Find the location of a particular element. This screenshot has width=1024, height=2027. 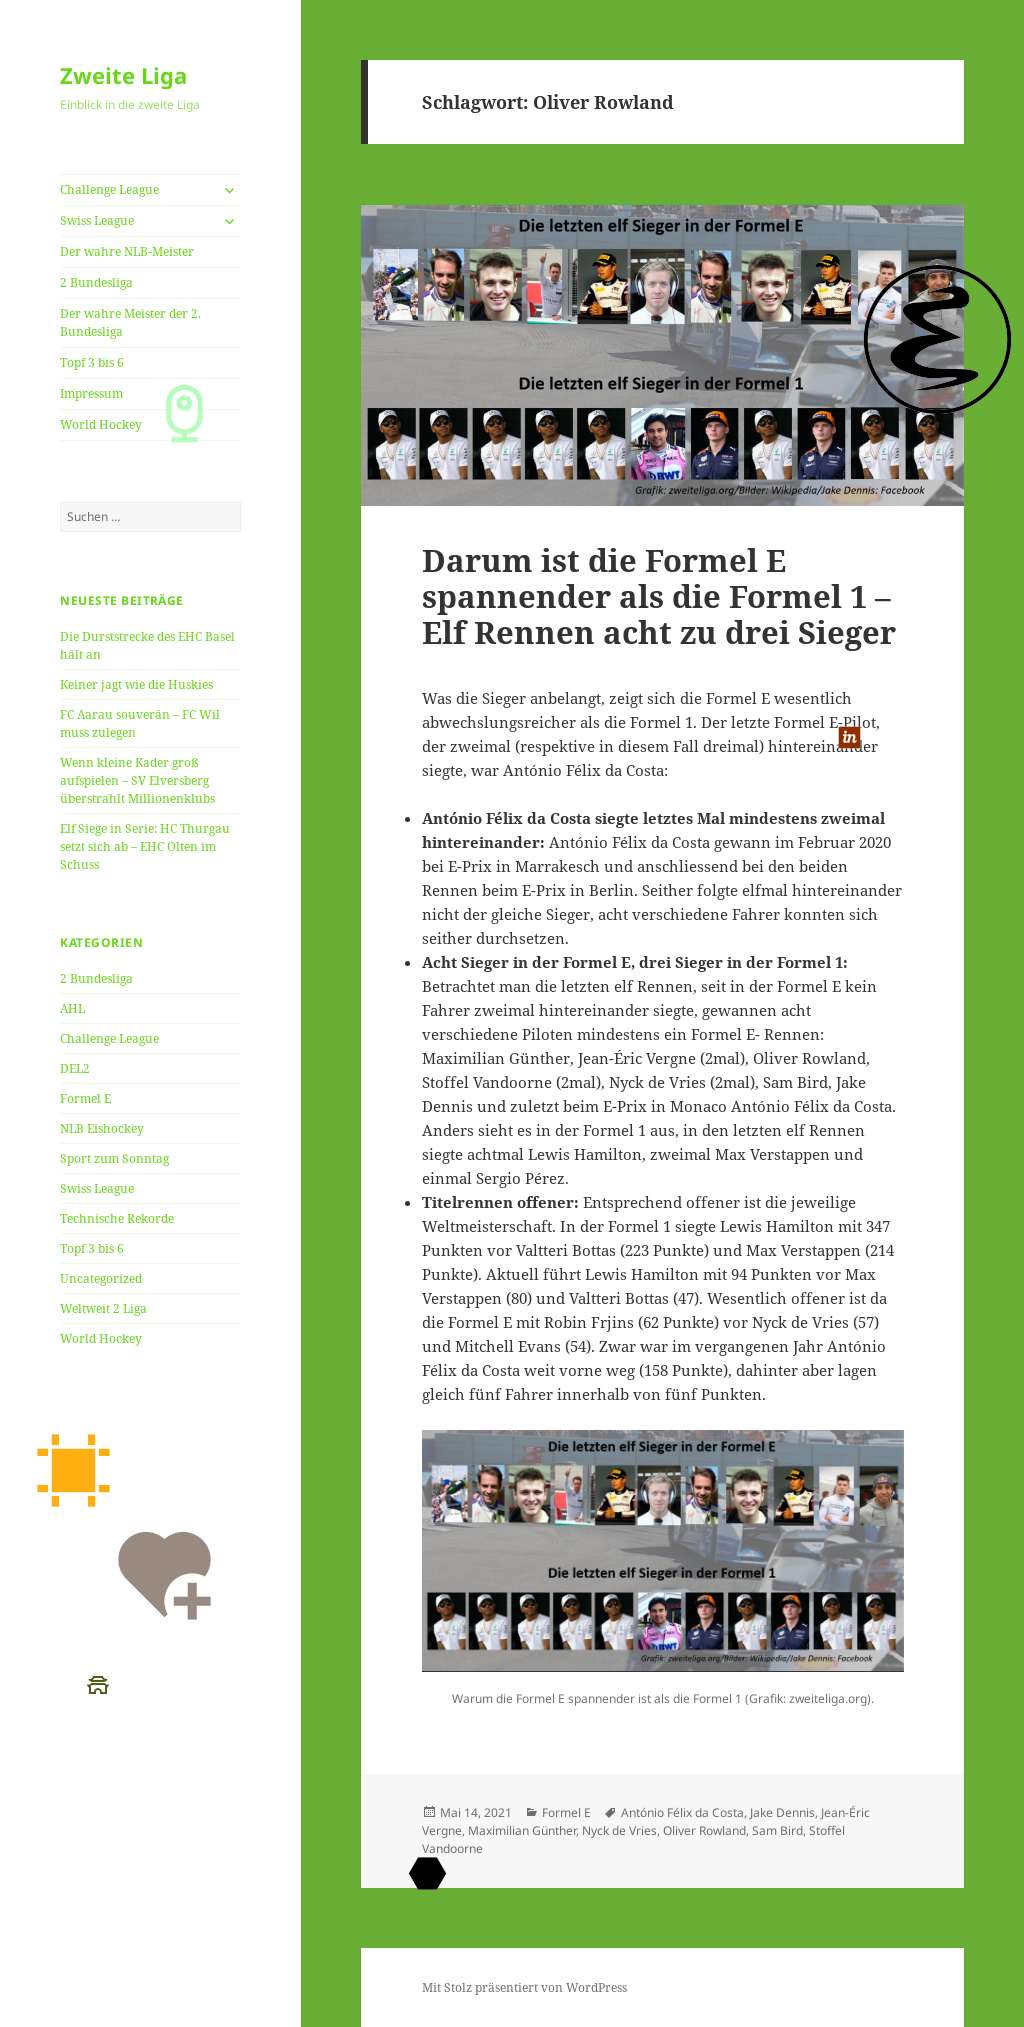

open InVision app is located at coordinates (849, 737).